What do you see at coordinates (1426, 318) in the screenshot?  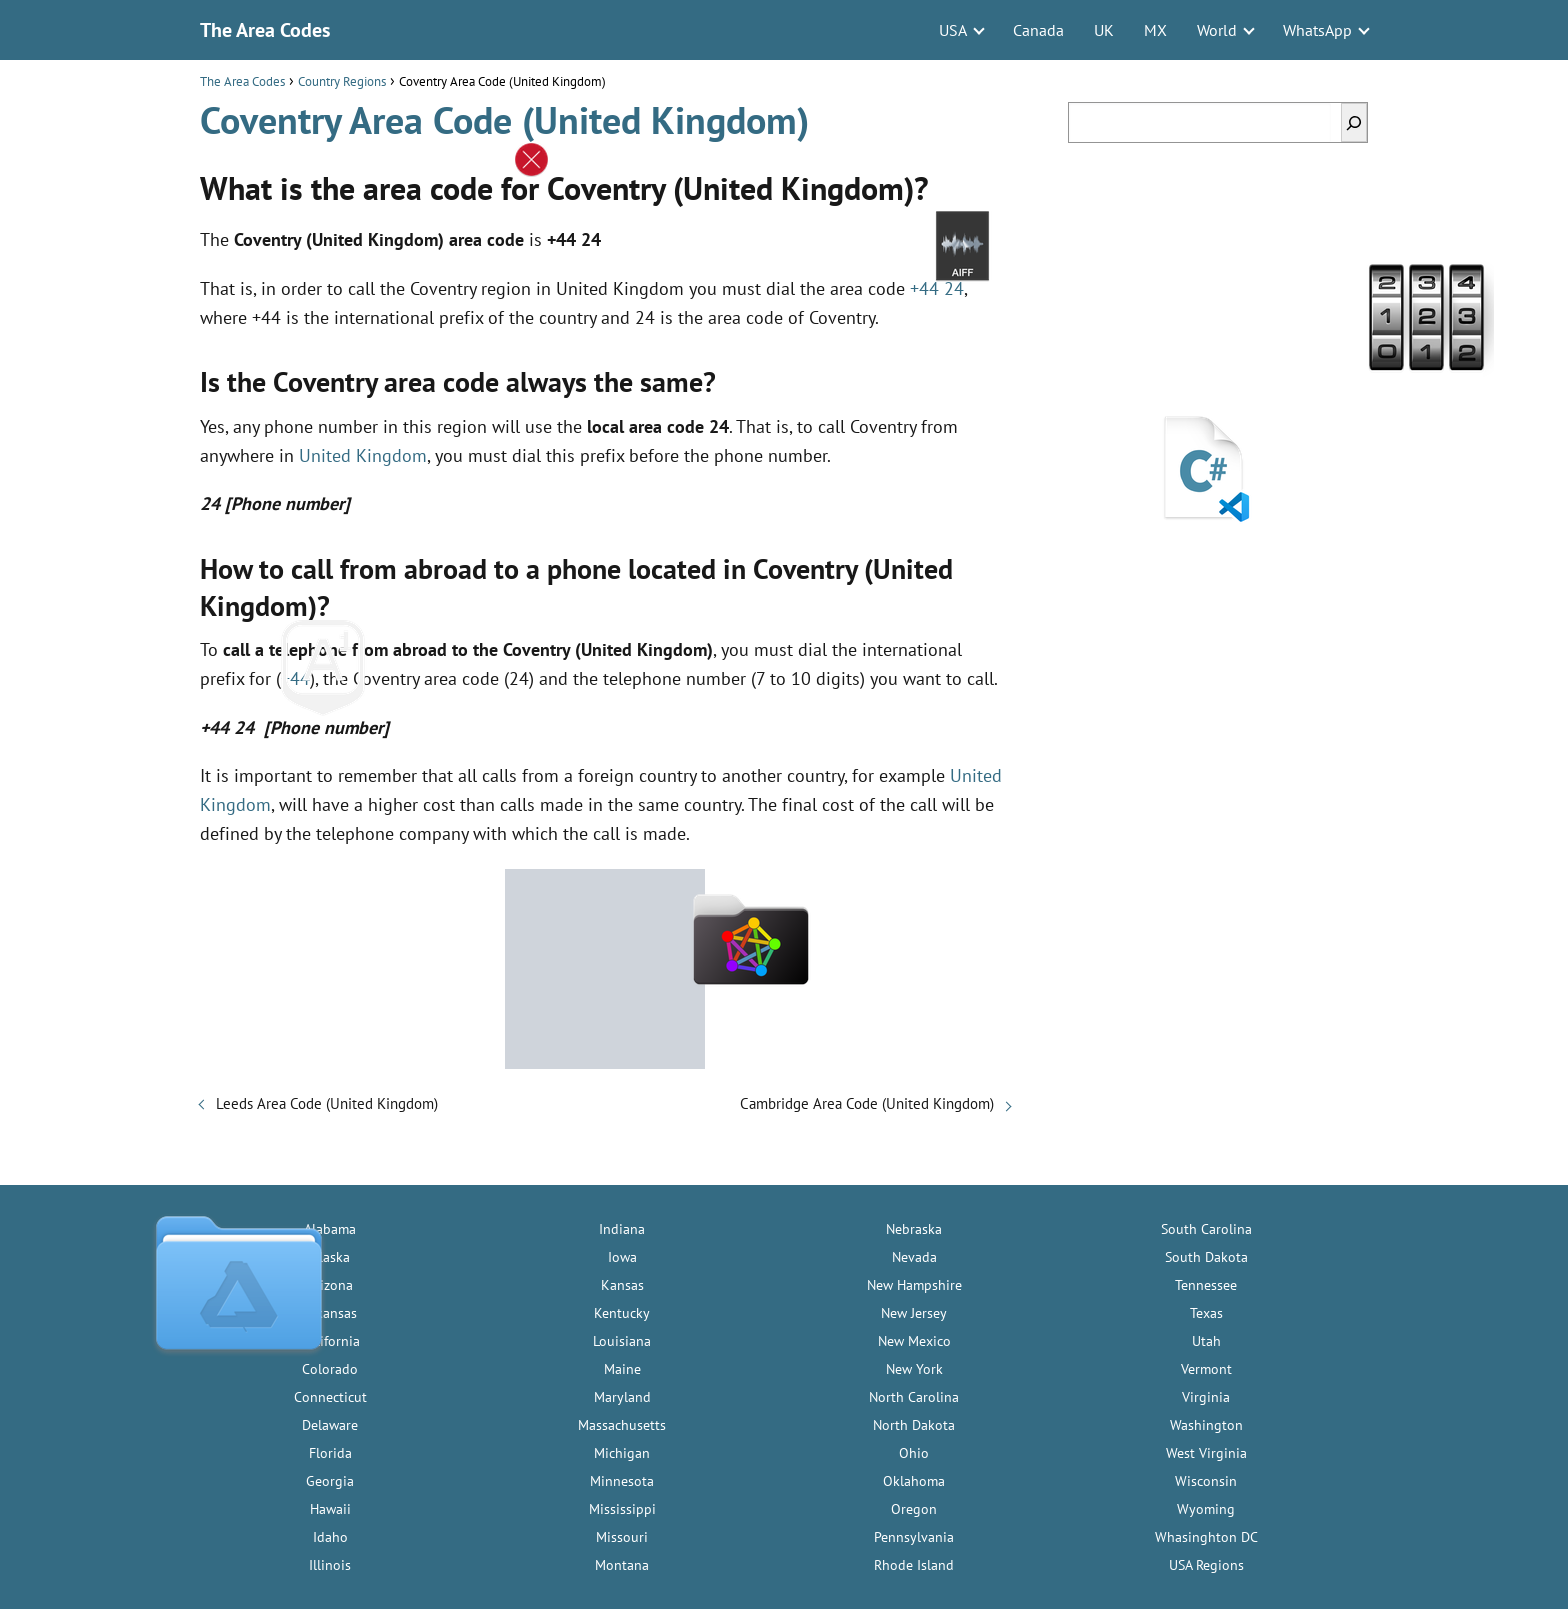 I see `access privacy and security settings` at bounding box center [1426, 318].